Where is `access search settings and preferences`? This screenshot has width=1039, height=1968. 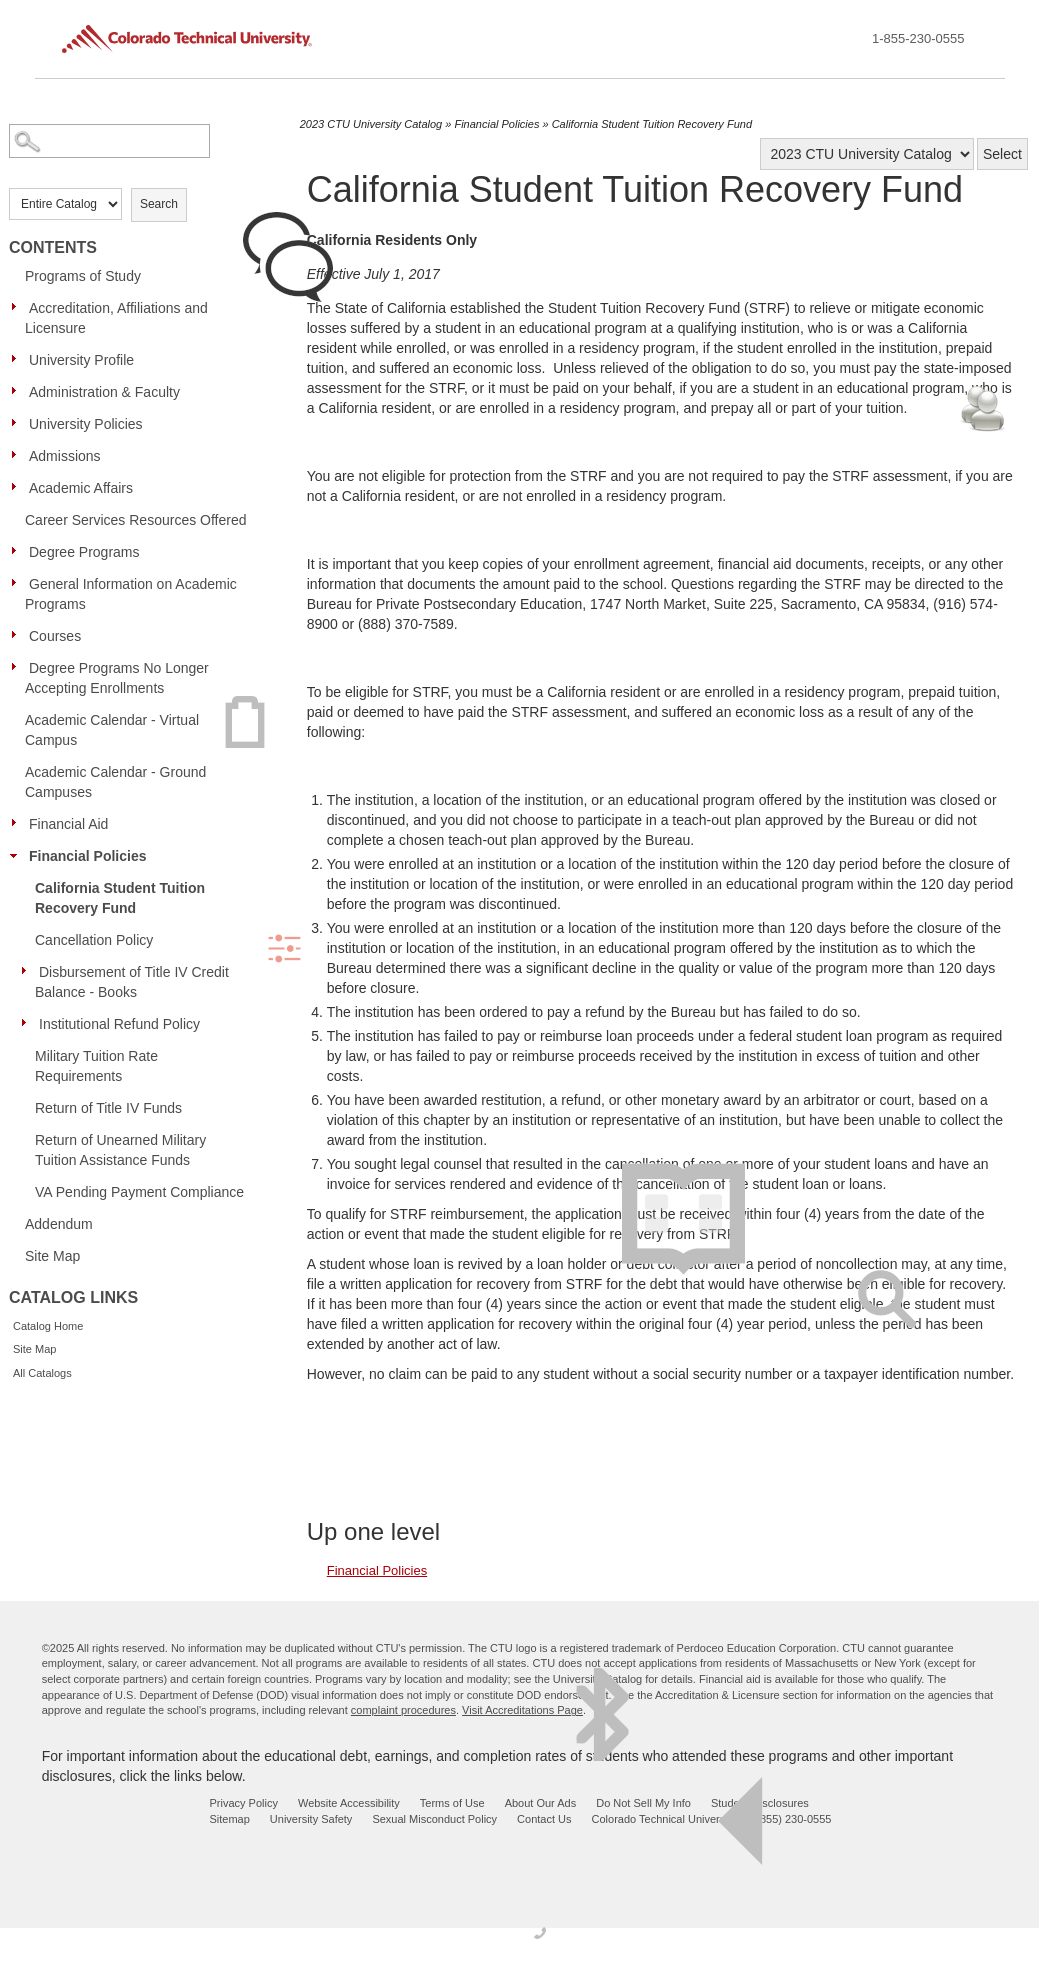
access search settings and preferences is located at coordinates (887, 1299).